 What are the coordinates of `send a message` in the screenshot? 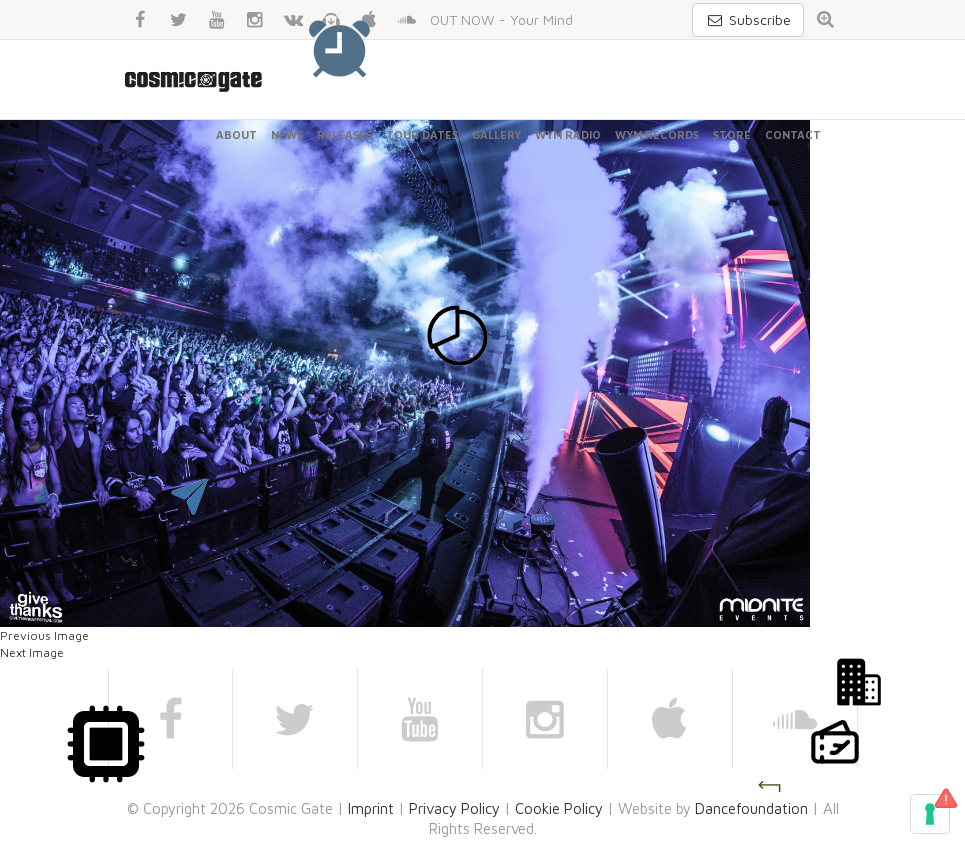 It's located at (189, 496).